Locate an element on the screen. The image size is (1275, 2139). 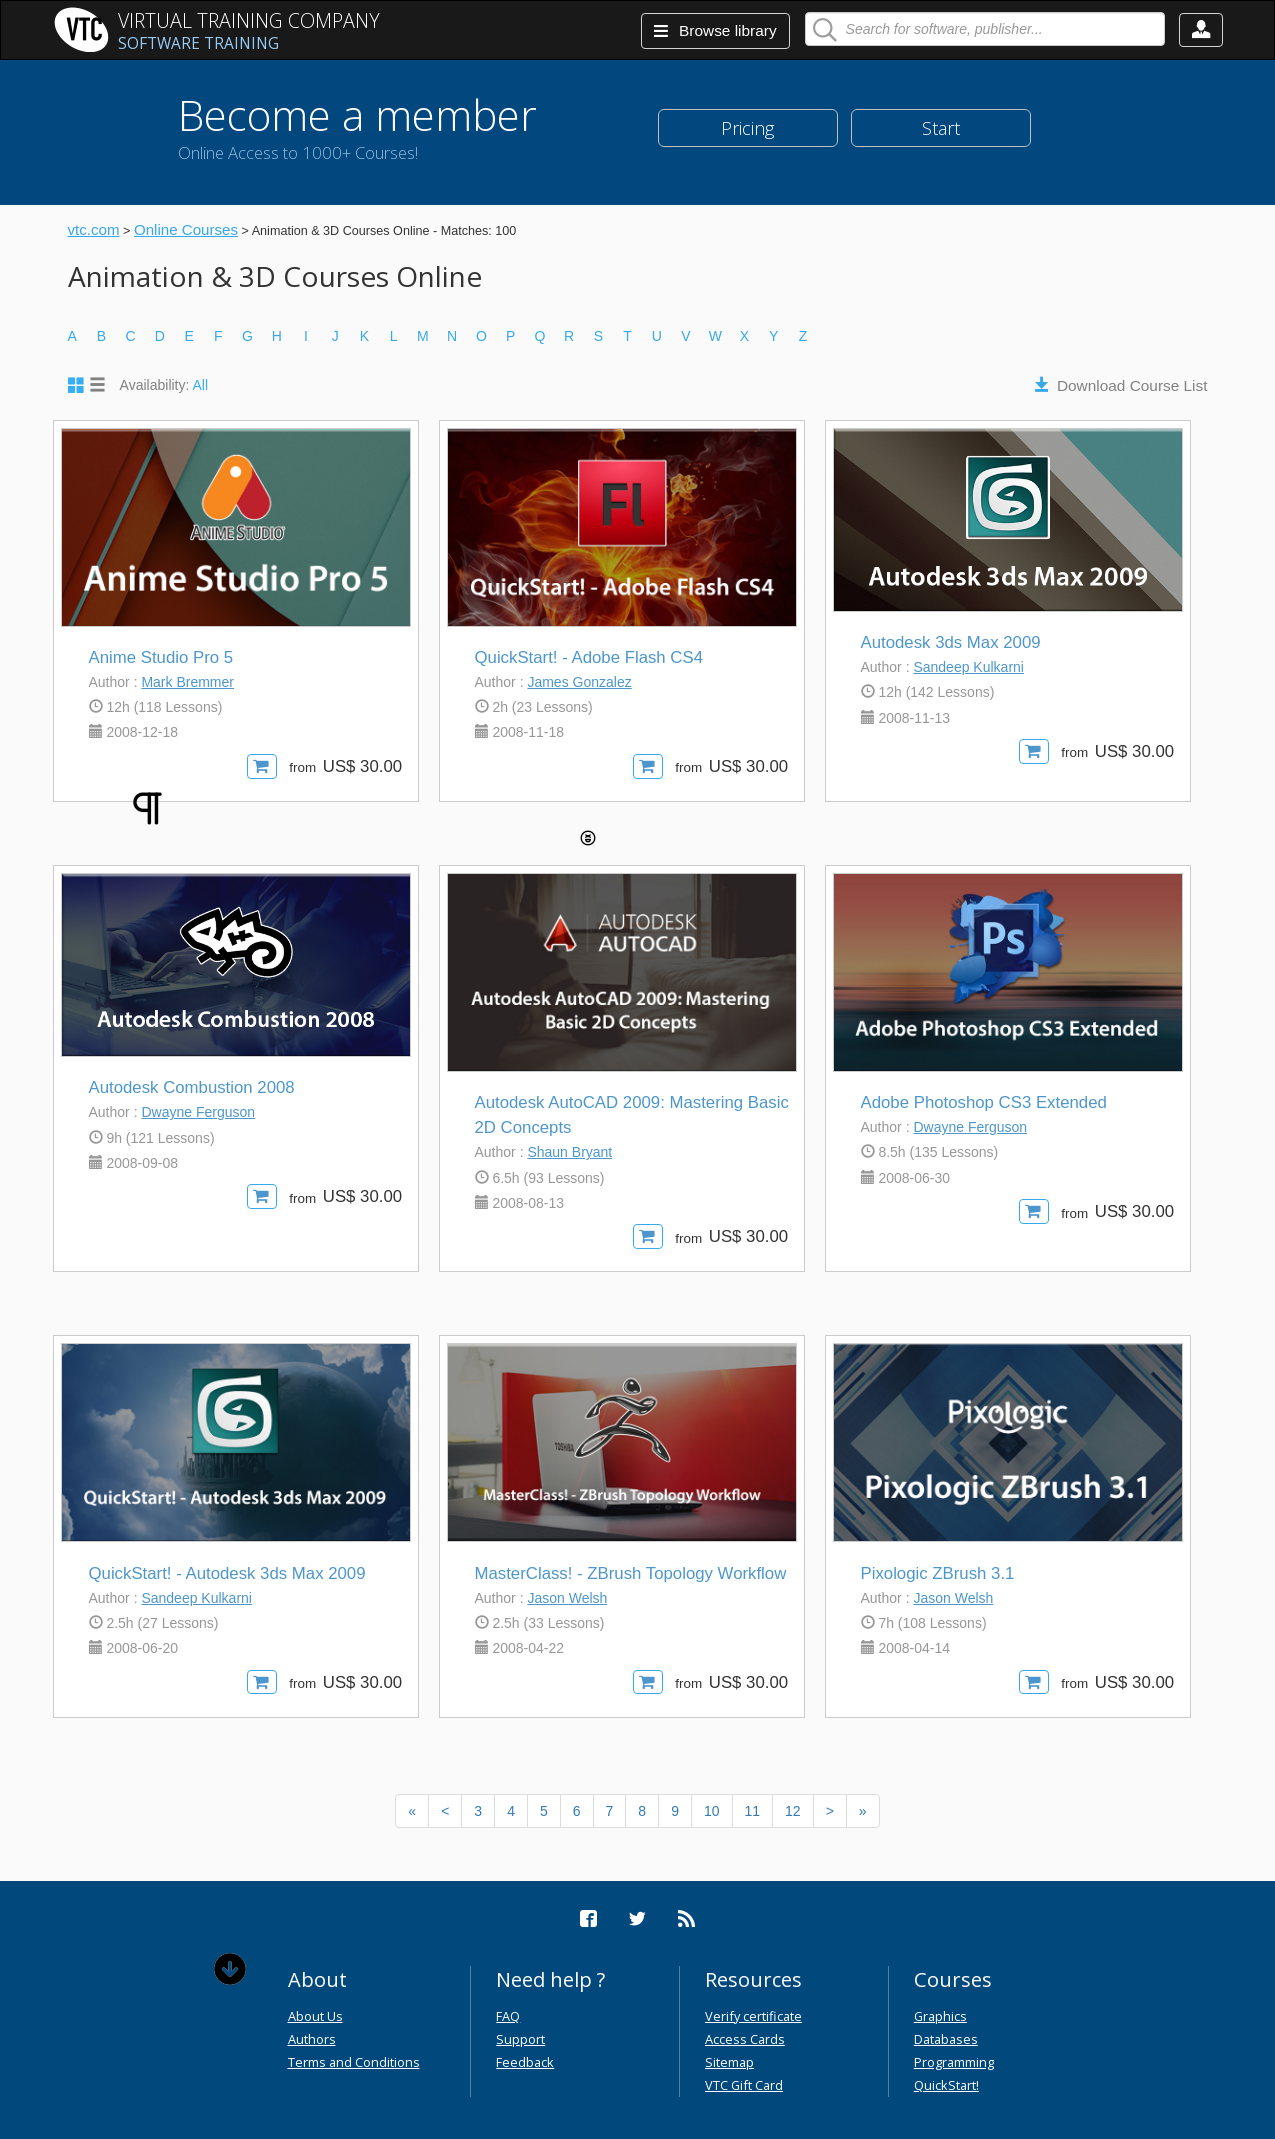
react with a laughing emoji is located at coordinates (588, 838).